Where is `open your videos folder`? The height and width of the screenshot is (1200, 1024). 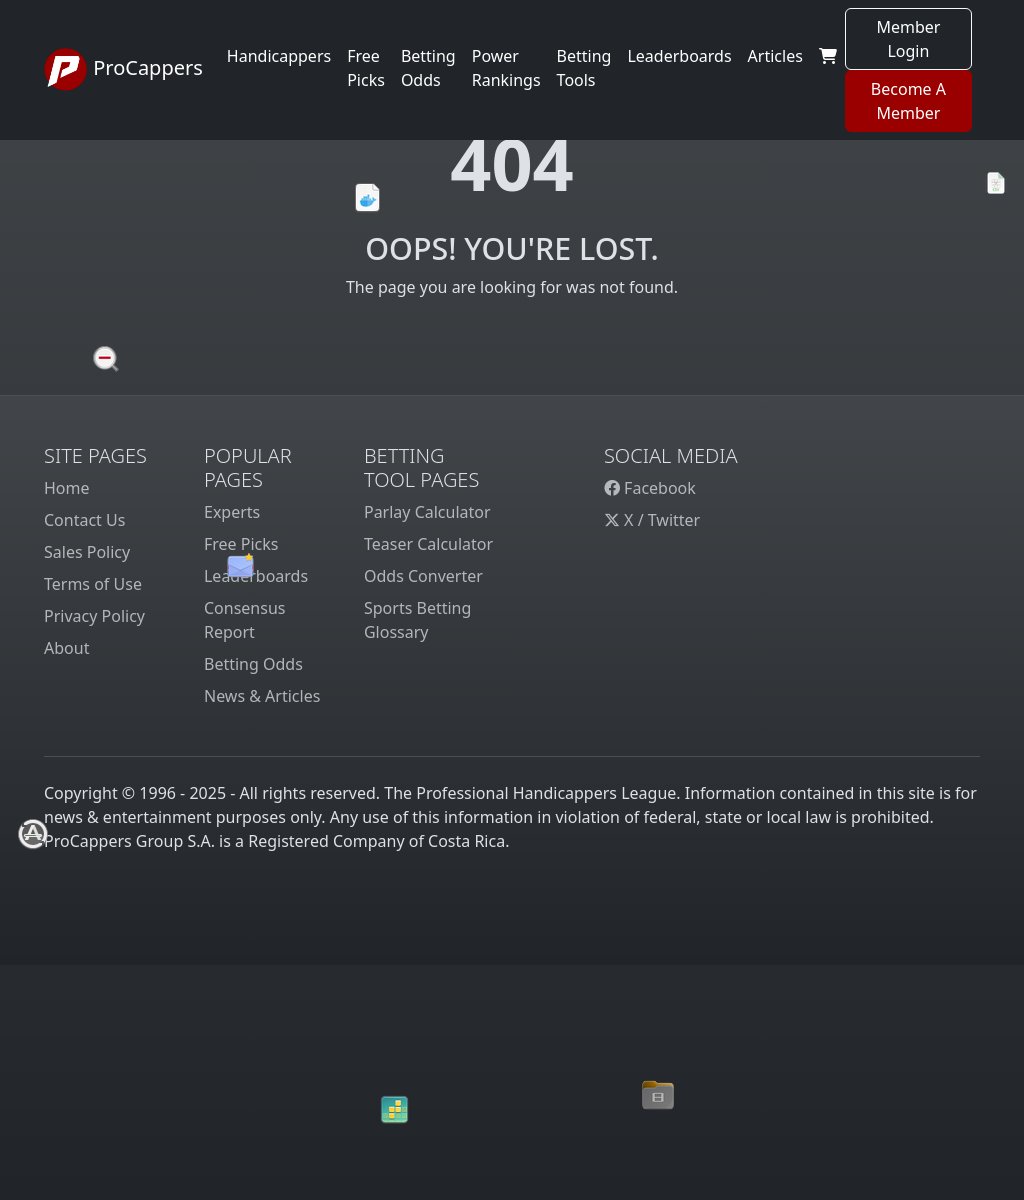
open your videos folder is located at coordinates (658, 1095).